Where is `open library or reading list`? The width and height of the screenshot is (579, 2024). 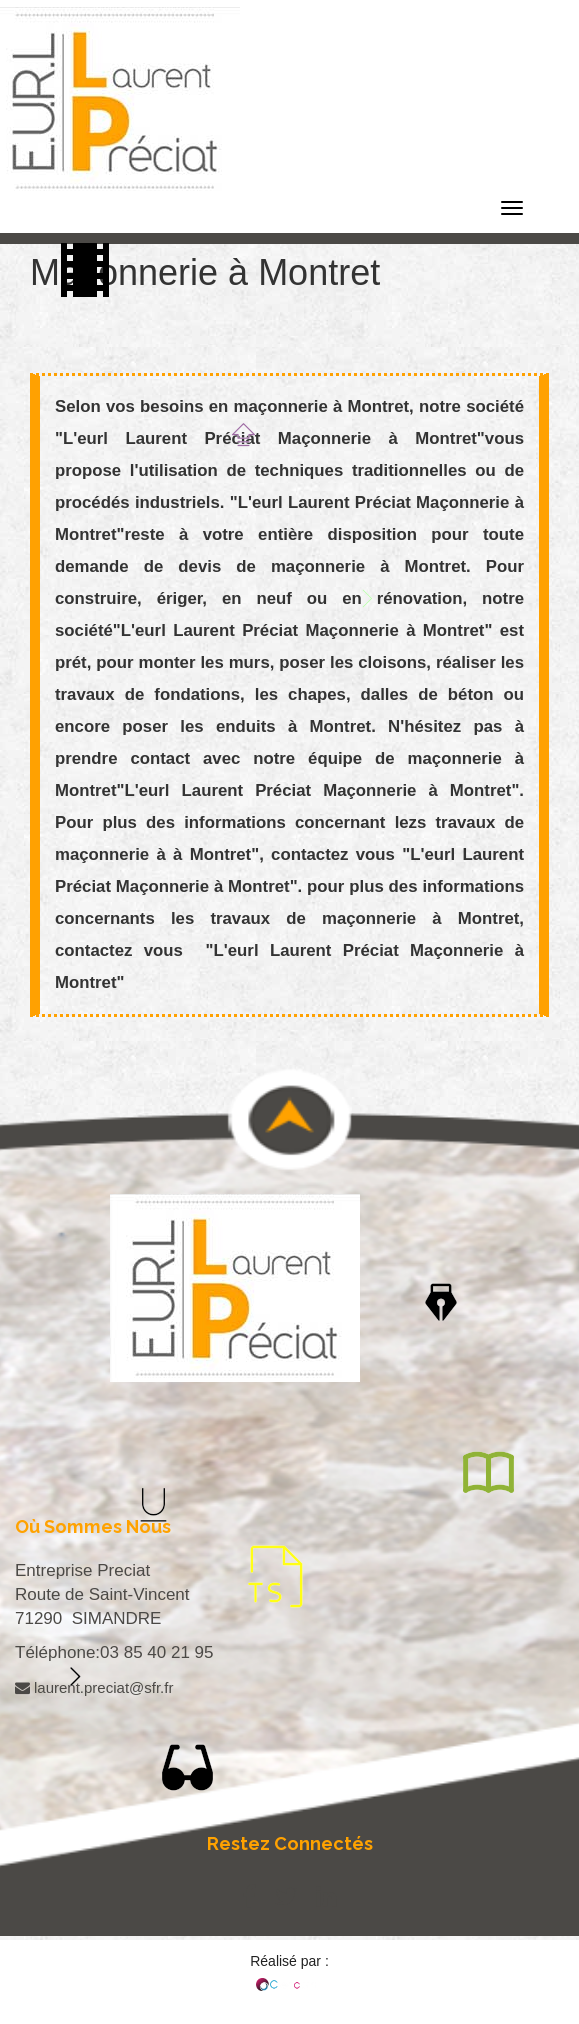 open library or reading list is located at coordinates (488, 1472).